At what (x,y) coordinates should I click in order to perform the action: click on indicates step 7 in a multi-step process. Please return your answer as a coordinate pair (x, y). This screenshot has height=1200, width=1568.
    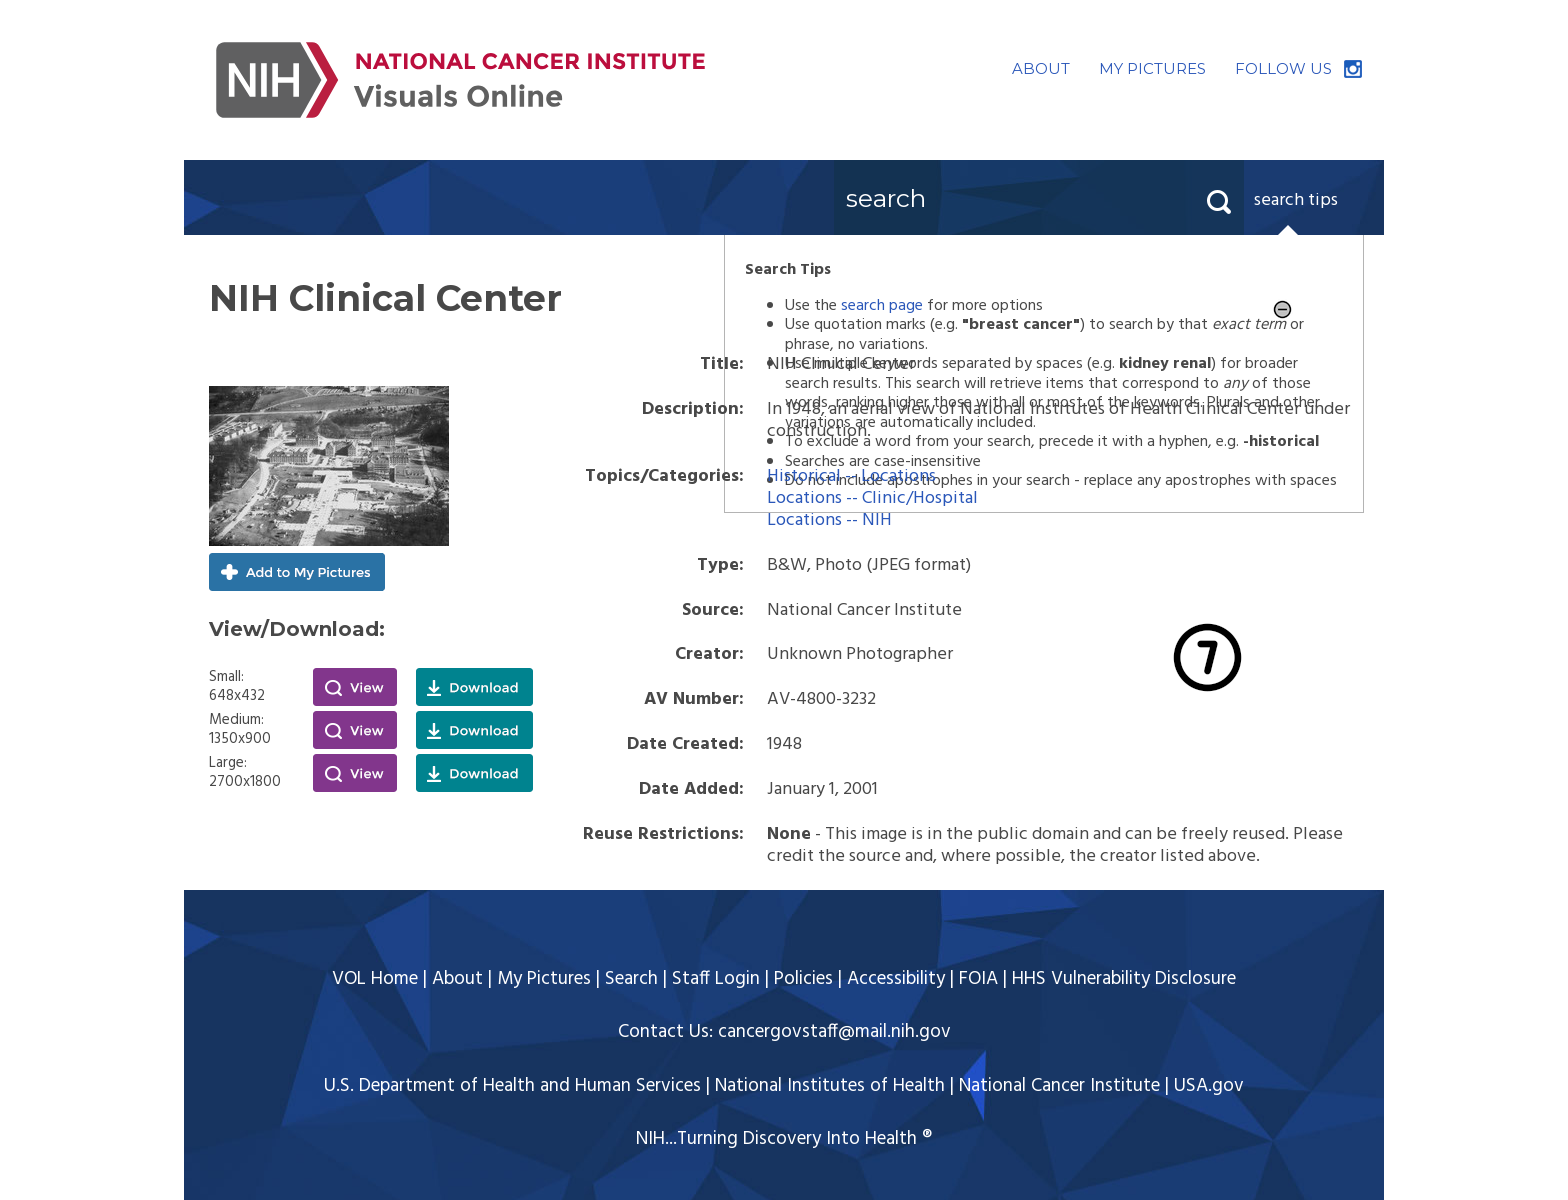
    Looking at the image, I should click on (1207, 657).